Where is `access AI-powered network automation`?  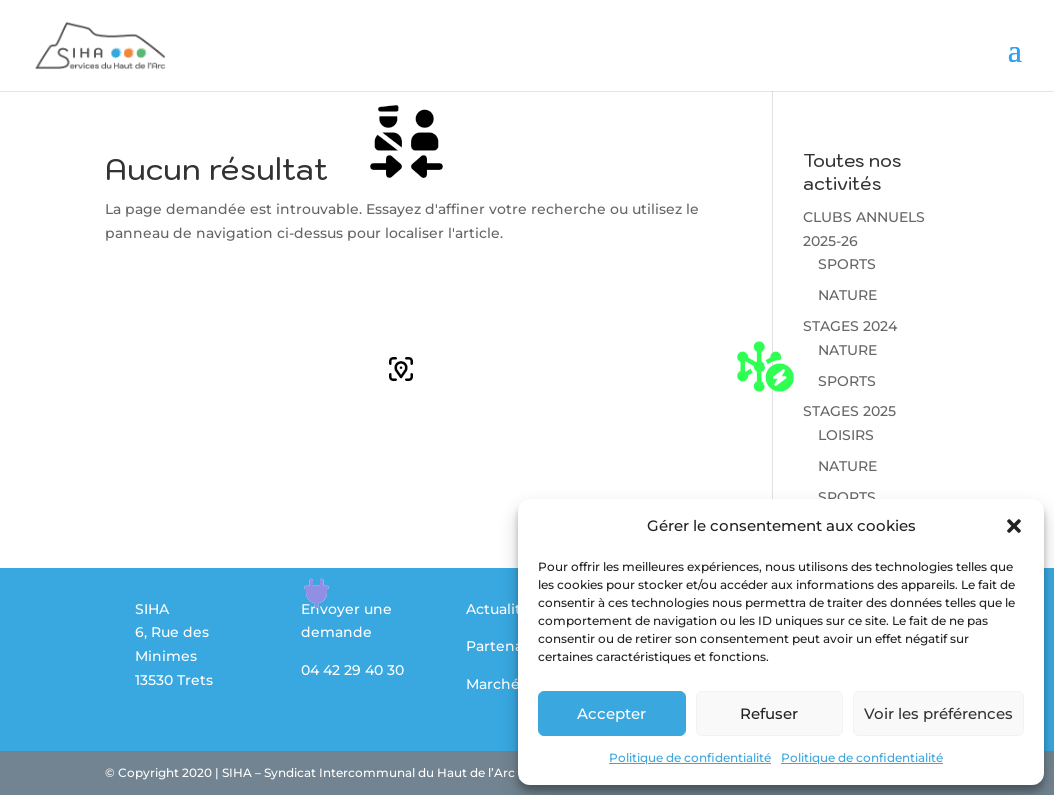
access AI-powered network automation is located at coordinates (765, 366).